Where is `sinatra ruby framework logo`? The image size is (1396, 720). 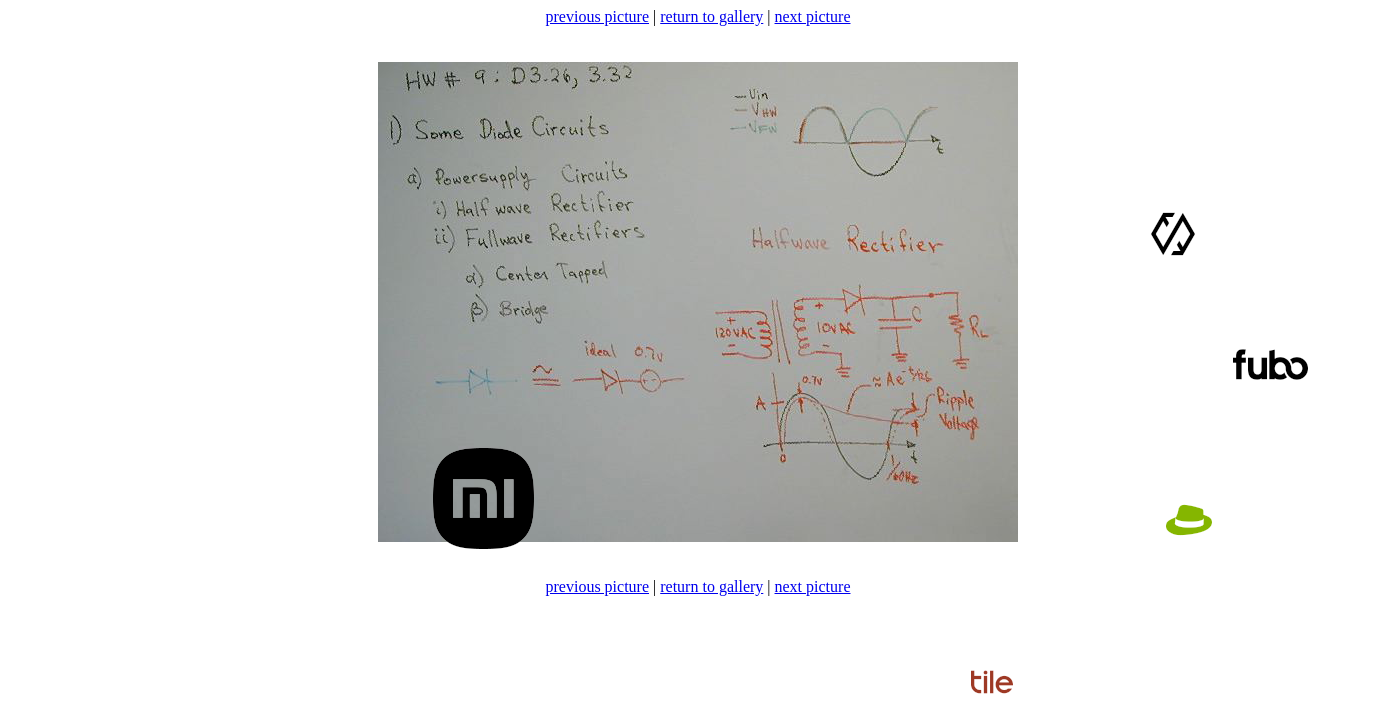
sinatra ruby framework logo is located at coordinates (1189, 520).